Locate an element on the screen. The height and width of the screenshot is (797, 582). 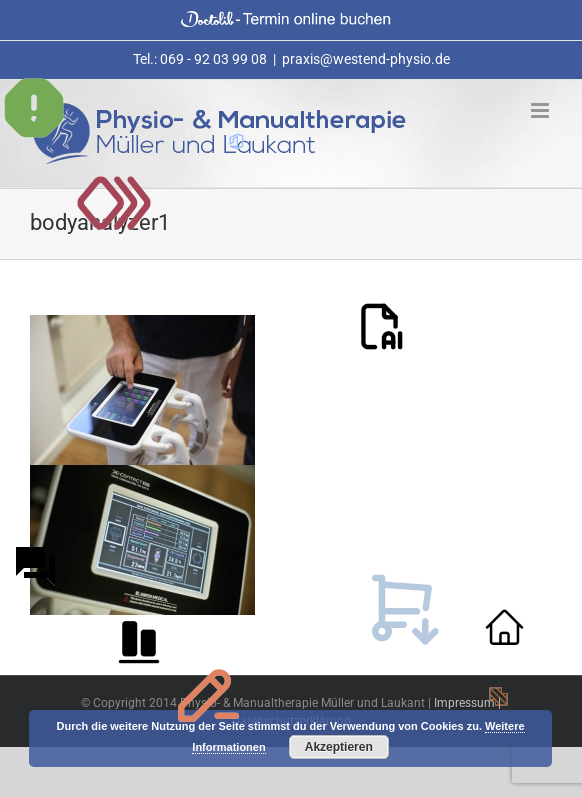
remove editing capabilities is located at coordinates (205, 694).